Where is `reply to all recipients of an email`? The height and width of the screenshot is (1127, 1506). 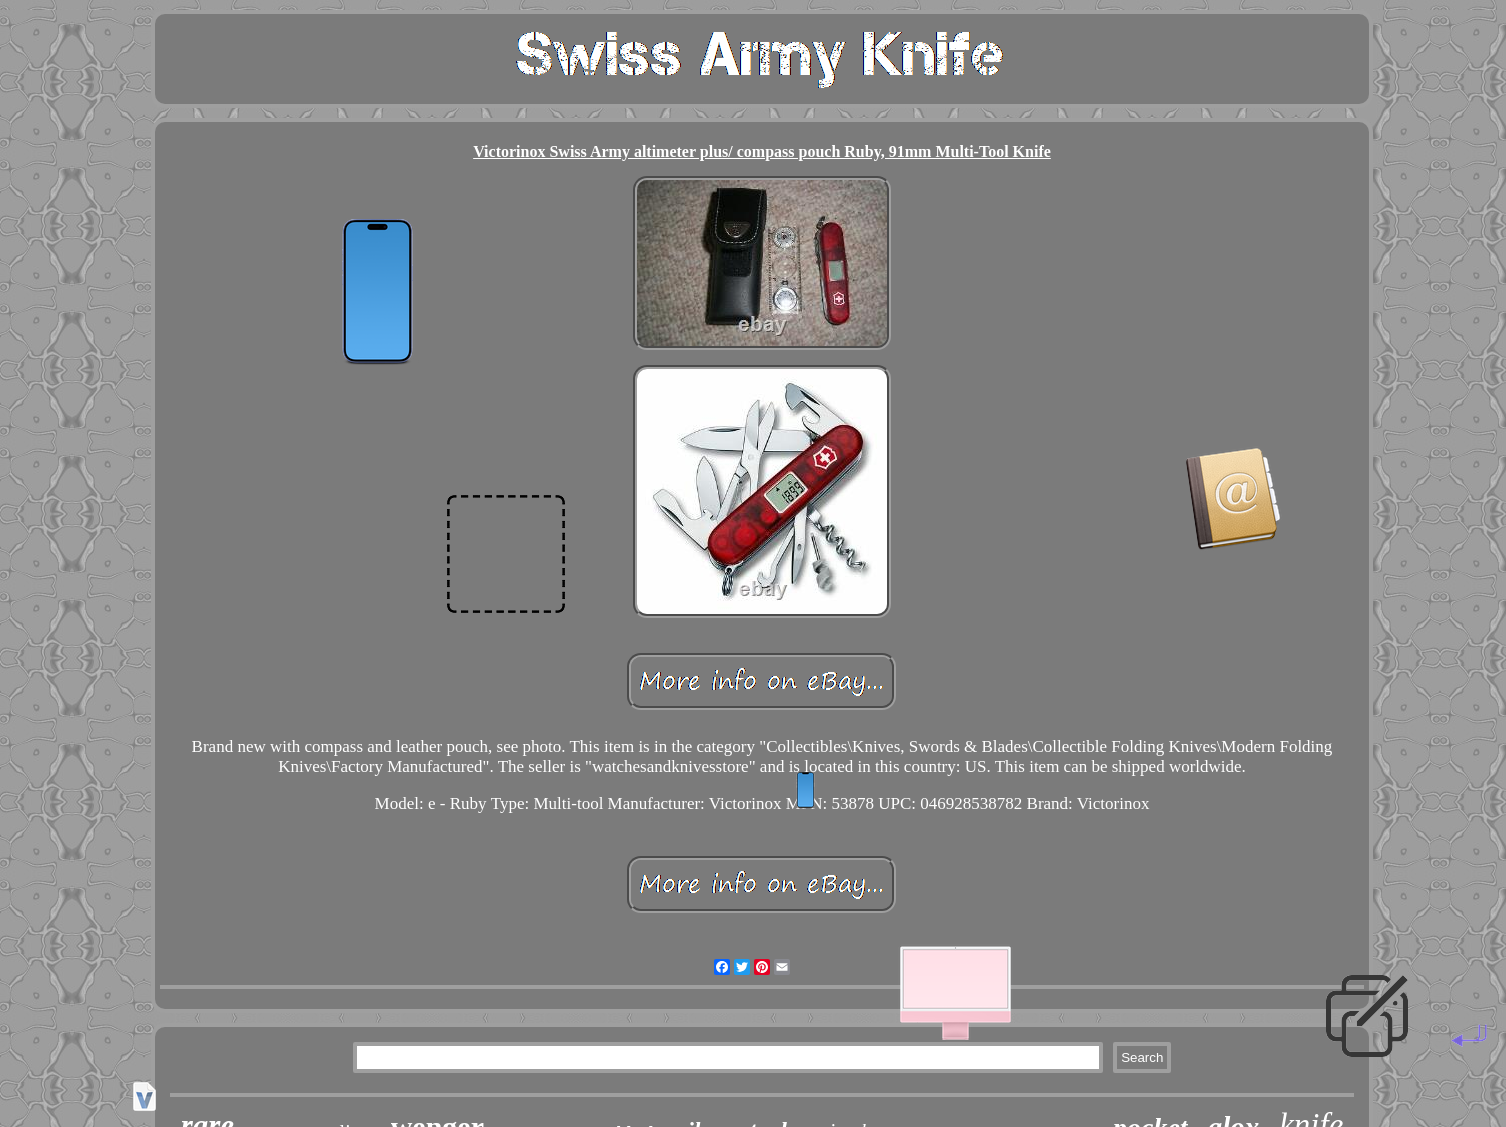 reply to all recipients of an email is located at coordinates (1468, 1035).